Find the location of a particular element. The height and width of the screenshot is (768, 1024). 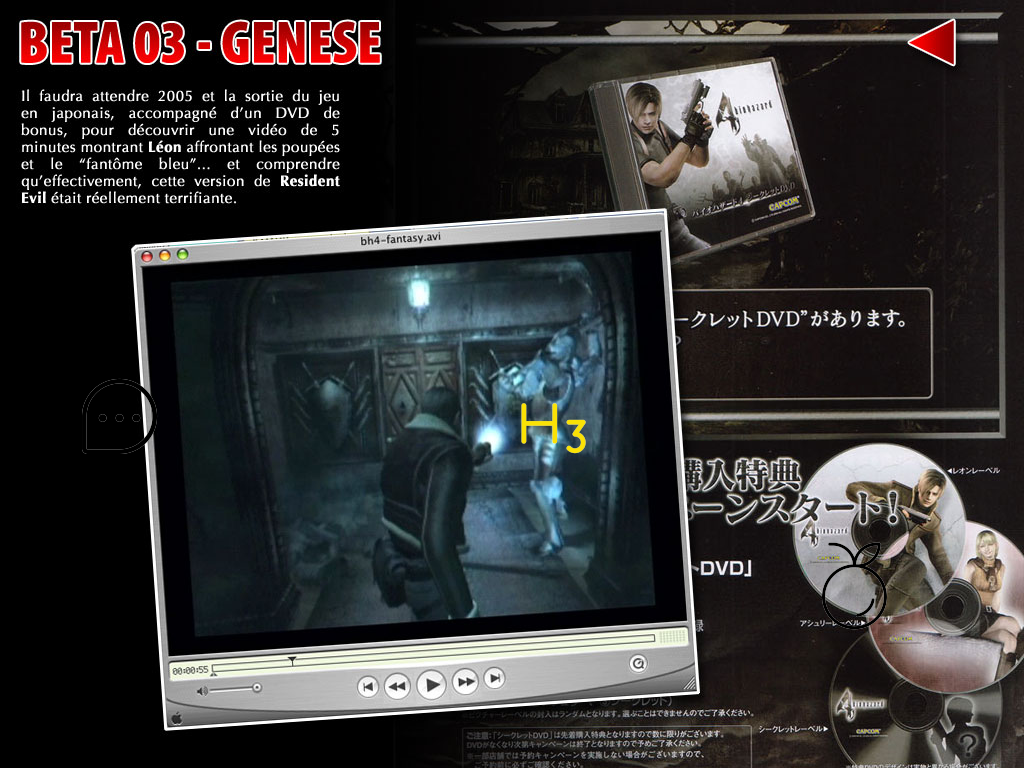

select orange flavor or citrus option is located at coordinates (854, 587).